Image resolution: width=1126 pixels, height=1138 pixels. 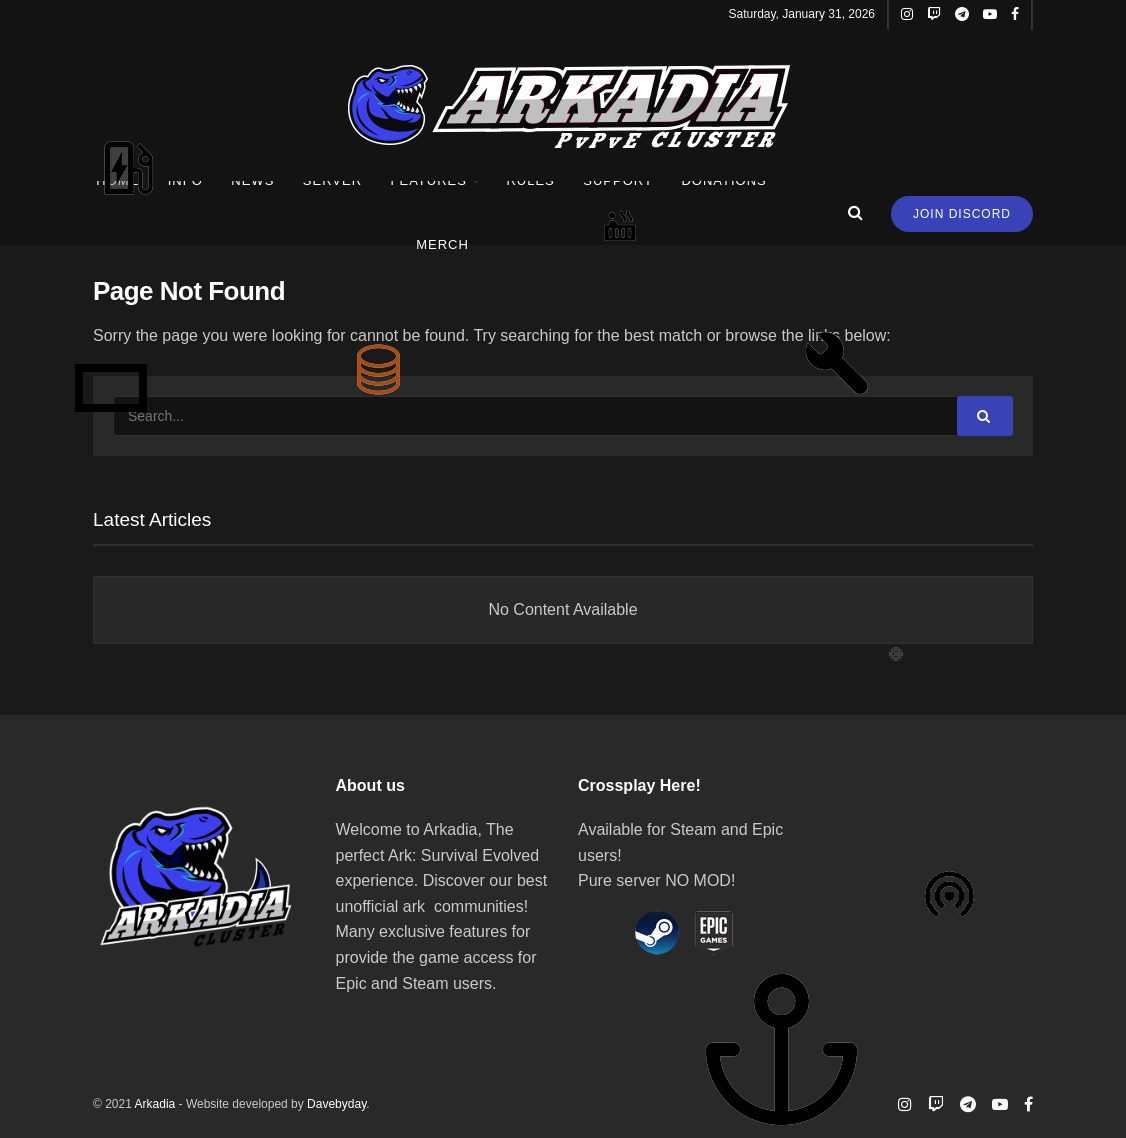 What do you see at coordinates (838, 364) in the screenshot?
I see `access settings or configuration options` at bounding box center [838, 364].